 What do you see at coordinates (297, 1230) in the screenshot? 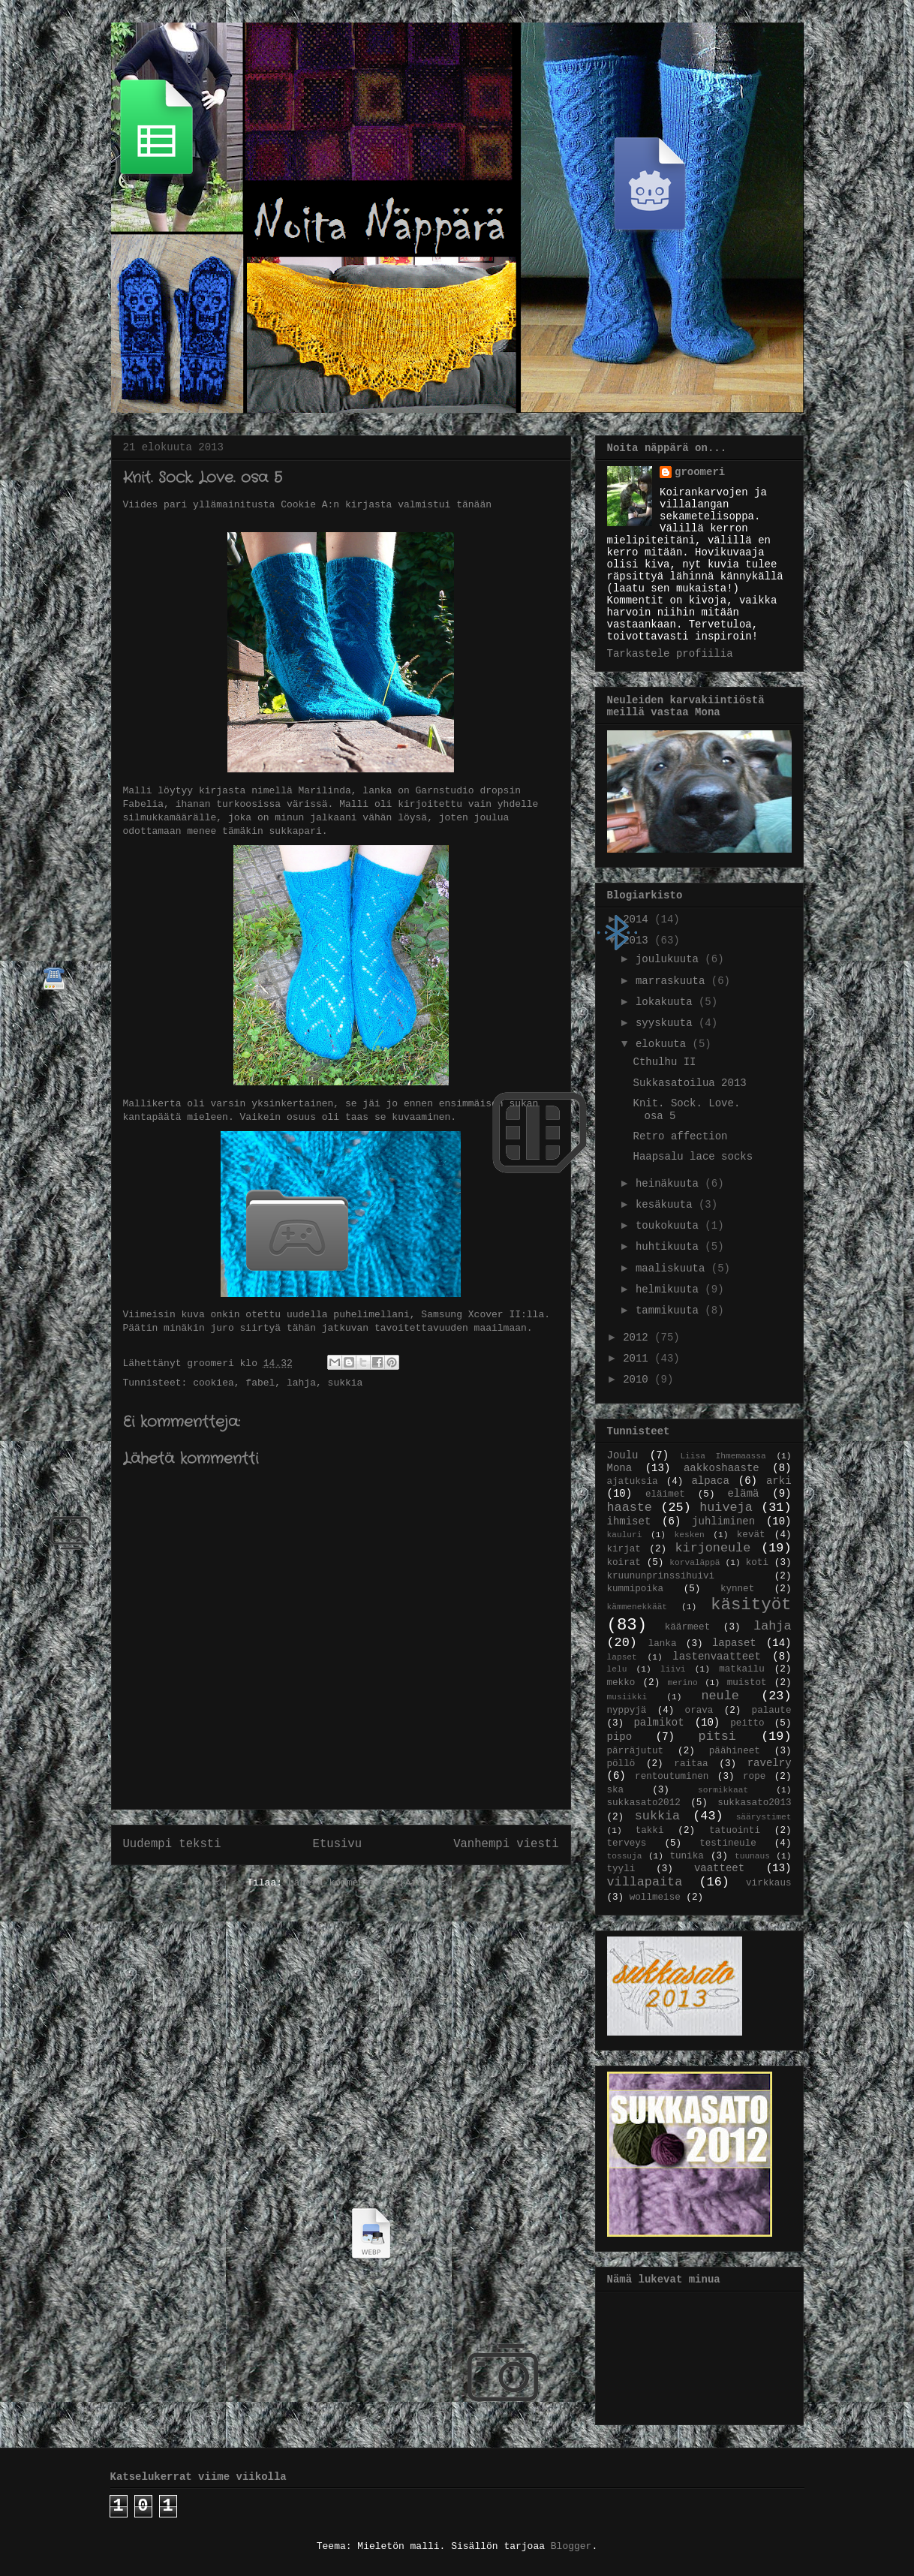
I see `open your games folder` at bounding box center [297, 1230].